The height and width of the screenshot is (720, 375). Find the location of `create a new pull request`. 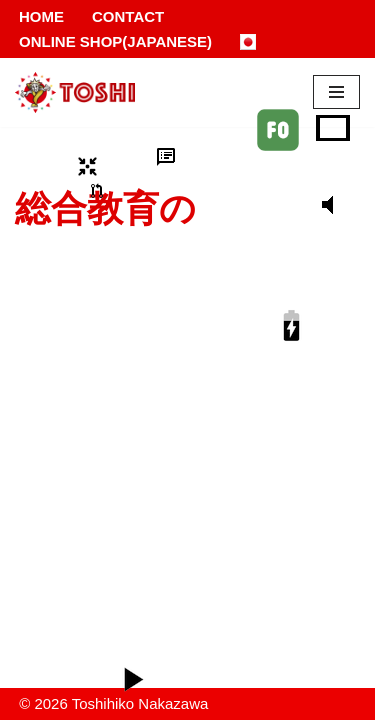

create a new pull request is located at coordinates (97, 191).